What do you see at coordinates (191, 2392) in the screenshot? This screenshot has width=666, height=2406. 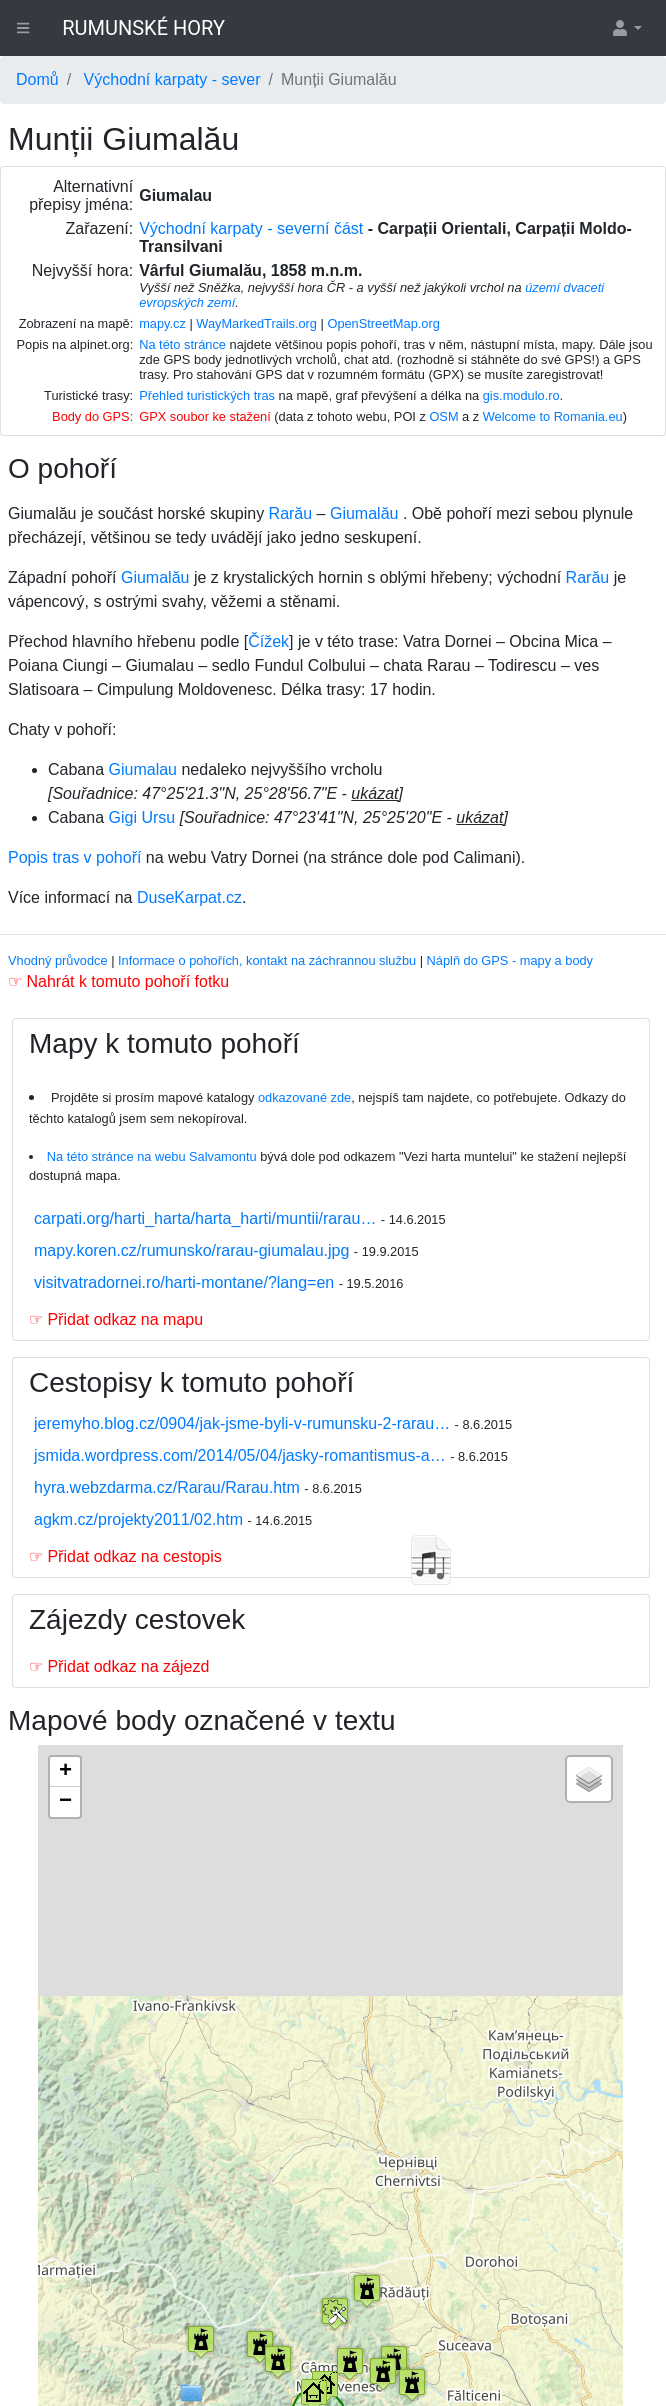 I see `open your games folder` at bounding box center [191, 2392].